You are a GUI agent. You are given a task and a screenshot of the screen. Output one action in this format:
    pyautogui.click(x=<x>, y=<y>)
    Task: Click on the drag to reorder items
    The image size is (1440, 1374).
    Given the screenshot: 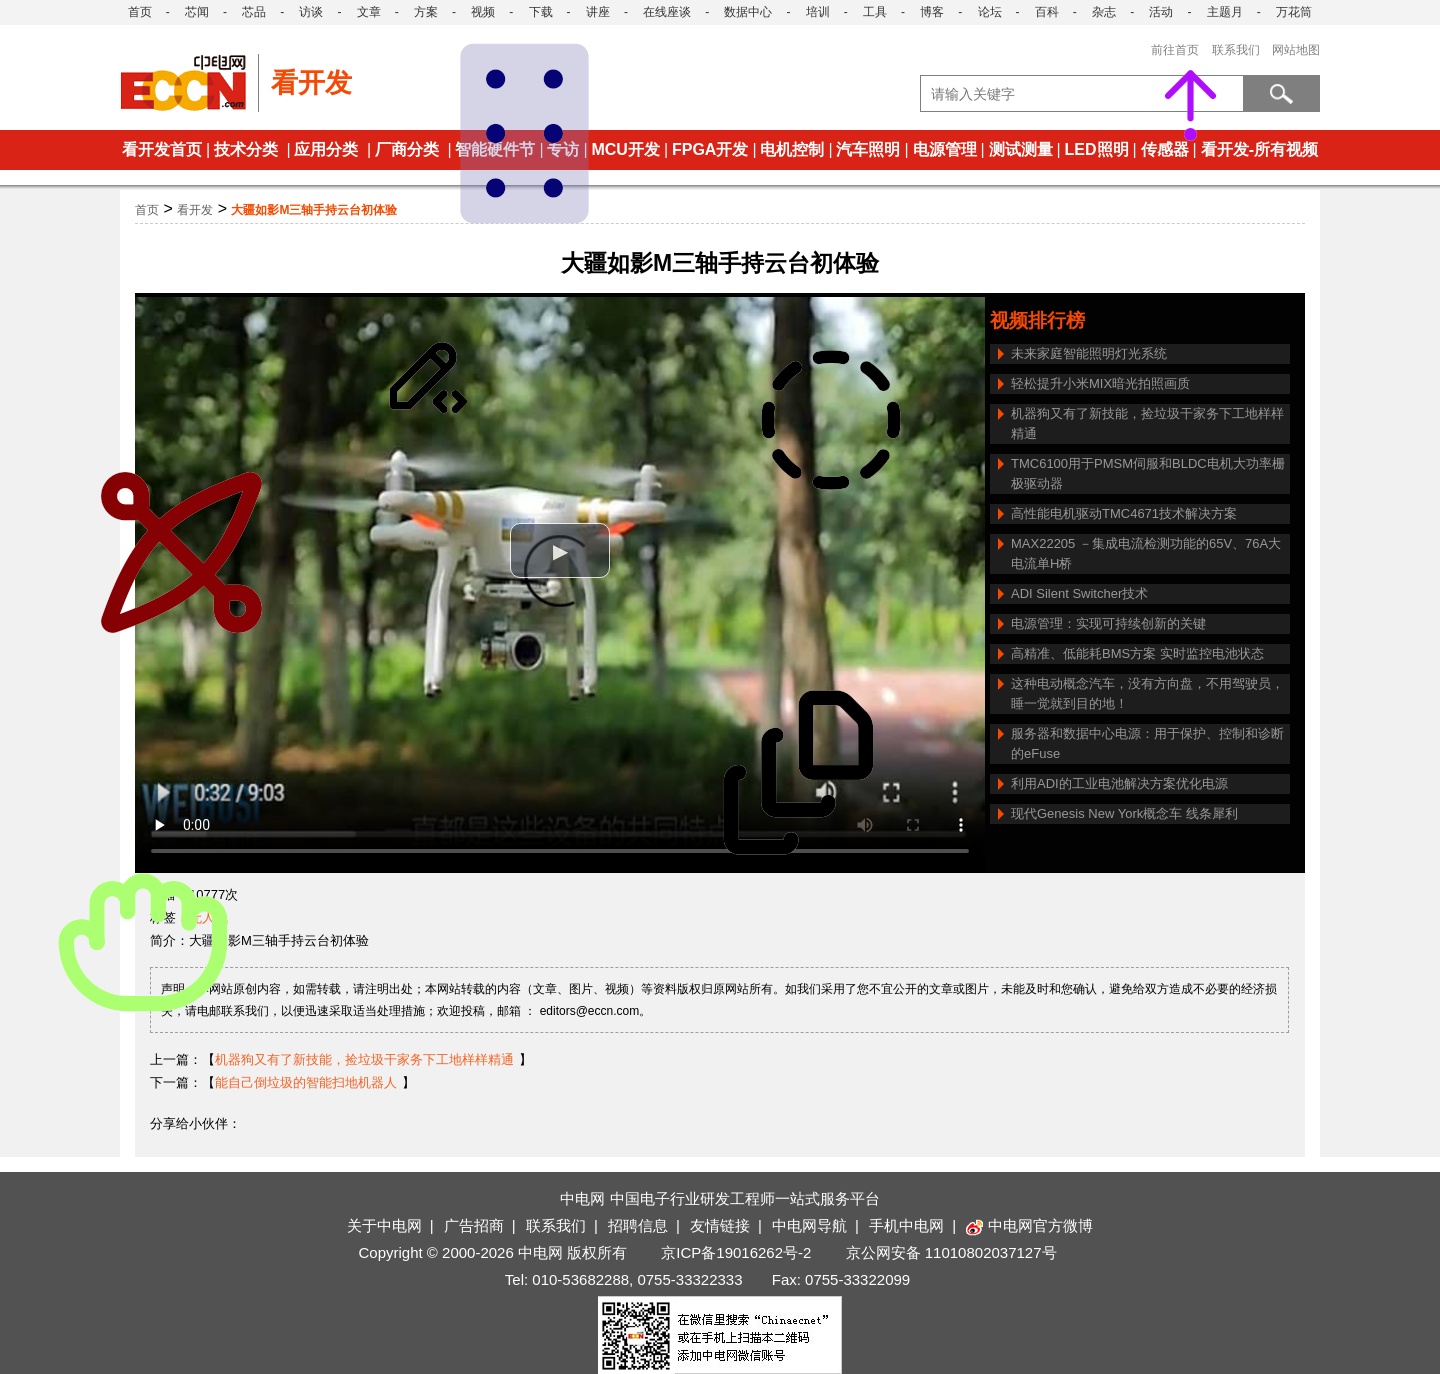 What is the action you would take?
    pyautogui.click(x=143, y=927)
    